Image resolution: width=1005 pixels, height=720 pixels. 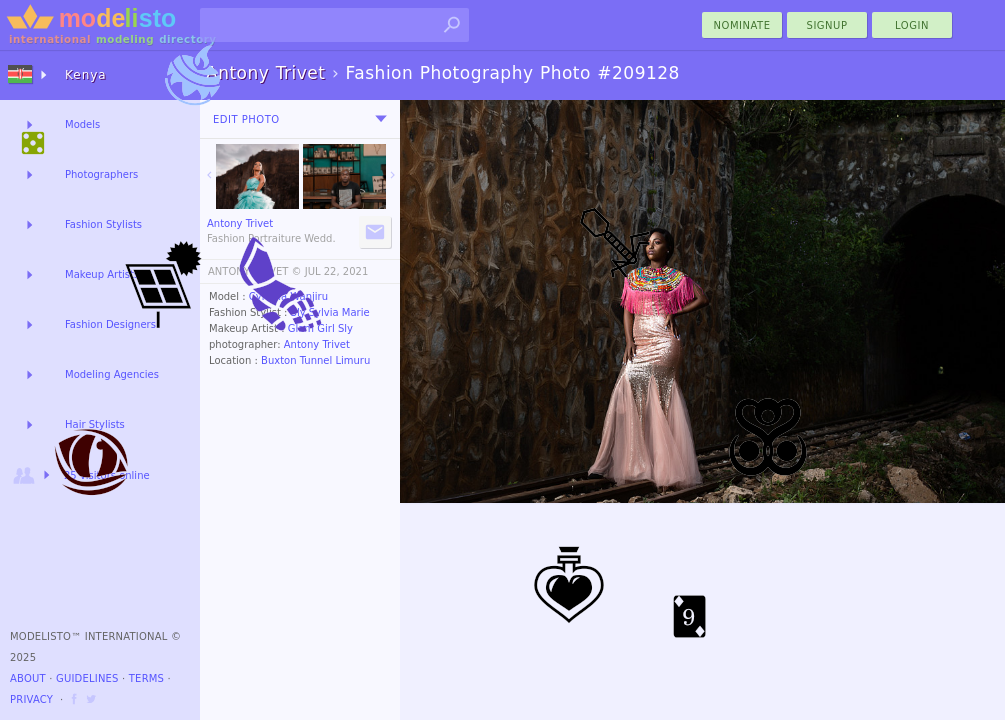 What do you see at coordinates (689, 616) in the screenshot?
I see `nine of diamonds playing card` at bounding box center [689, 616].